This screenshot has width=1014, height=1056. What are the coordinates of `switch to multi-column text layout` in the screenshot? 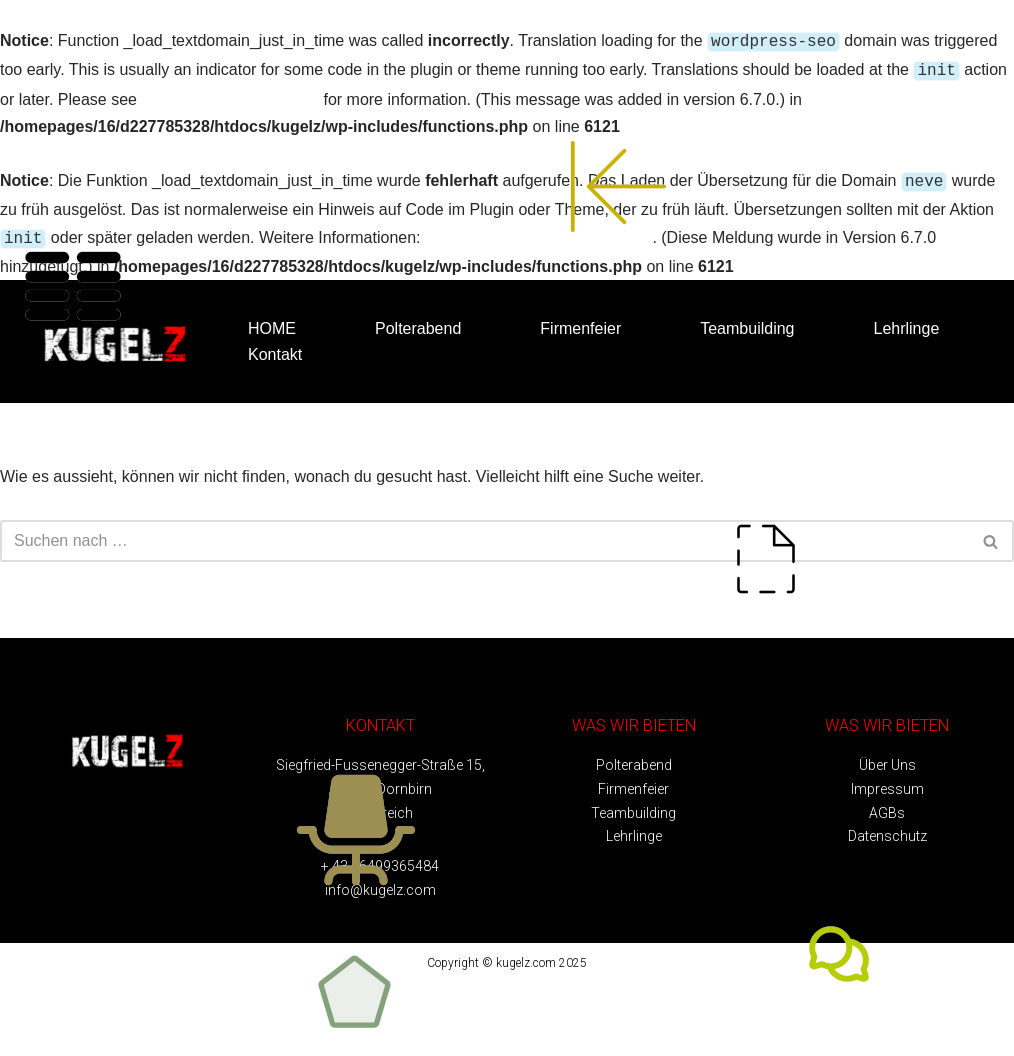 It's located at (73, 288).